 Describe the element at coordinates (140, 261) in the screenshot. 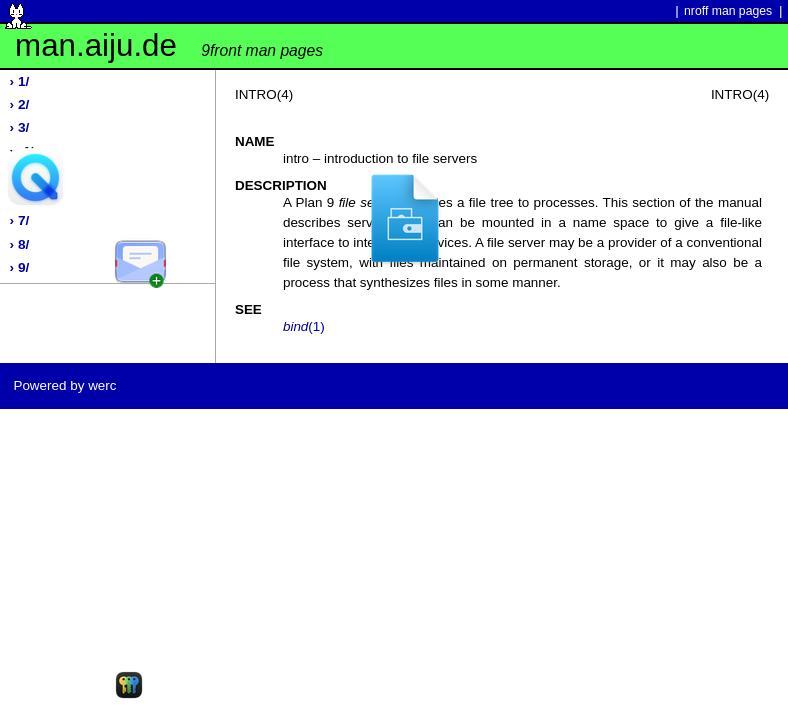

I see `compose a new email message` at that location.